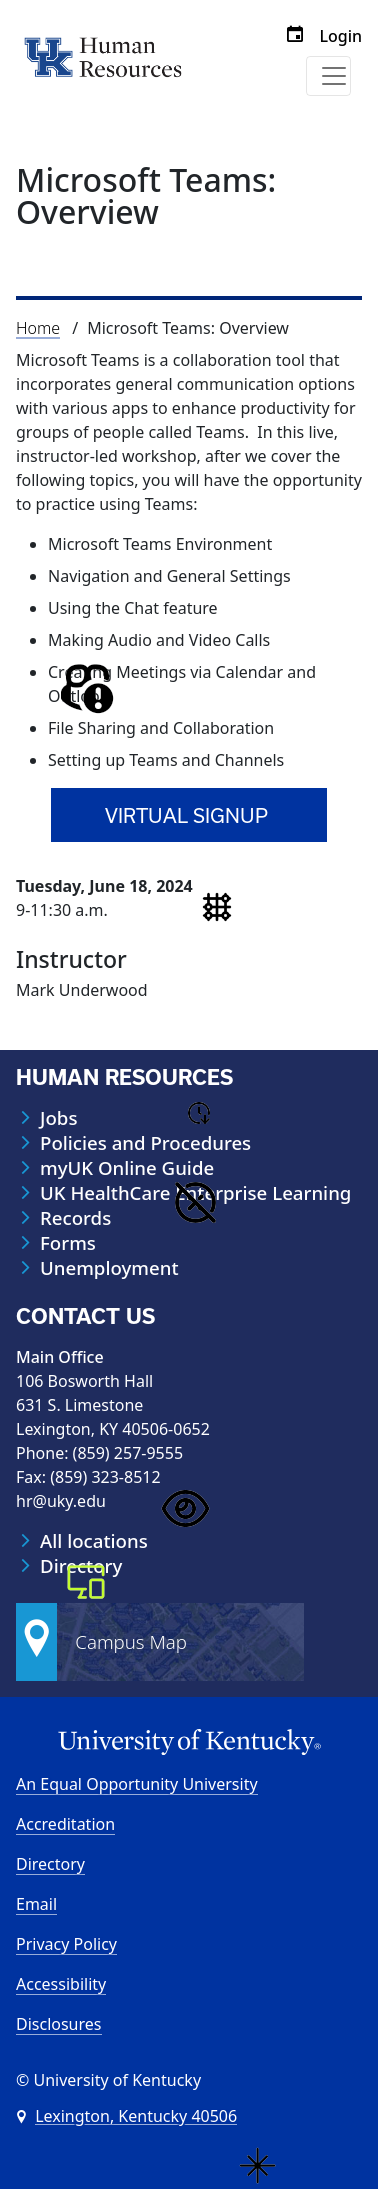 The width and height of the screenshot is (378, 2189). I want to click on view data points on a grid chart, so click(217, 907).